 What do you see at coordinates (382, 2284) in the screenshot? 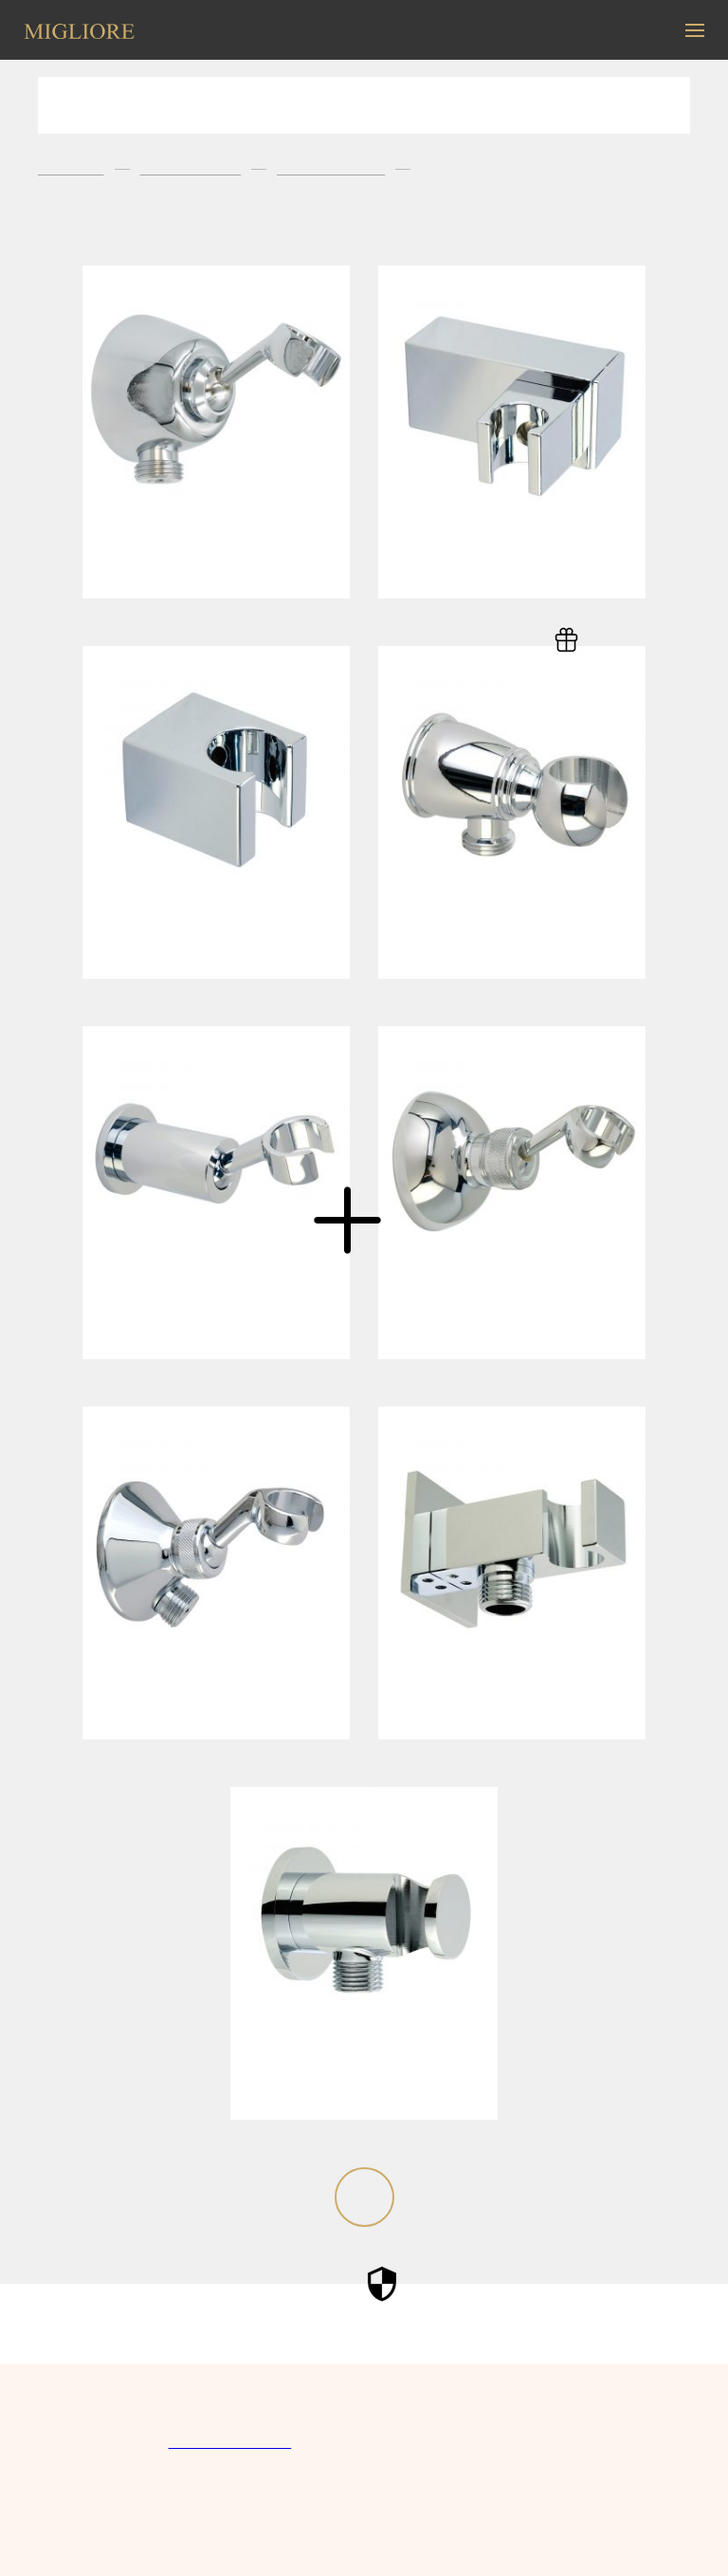
I see `access security settings` at bounding box center [382, 2284].